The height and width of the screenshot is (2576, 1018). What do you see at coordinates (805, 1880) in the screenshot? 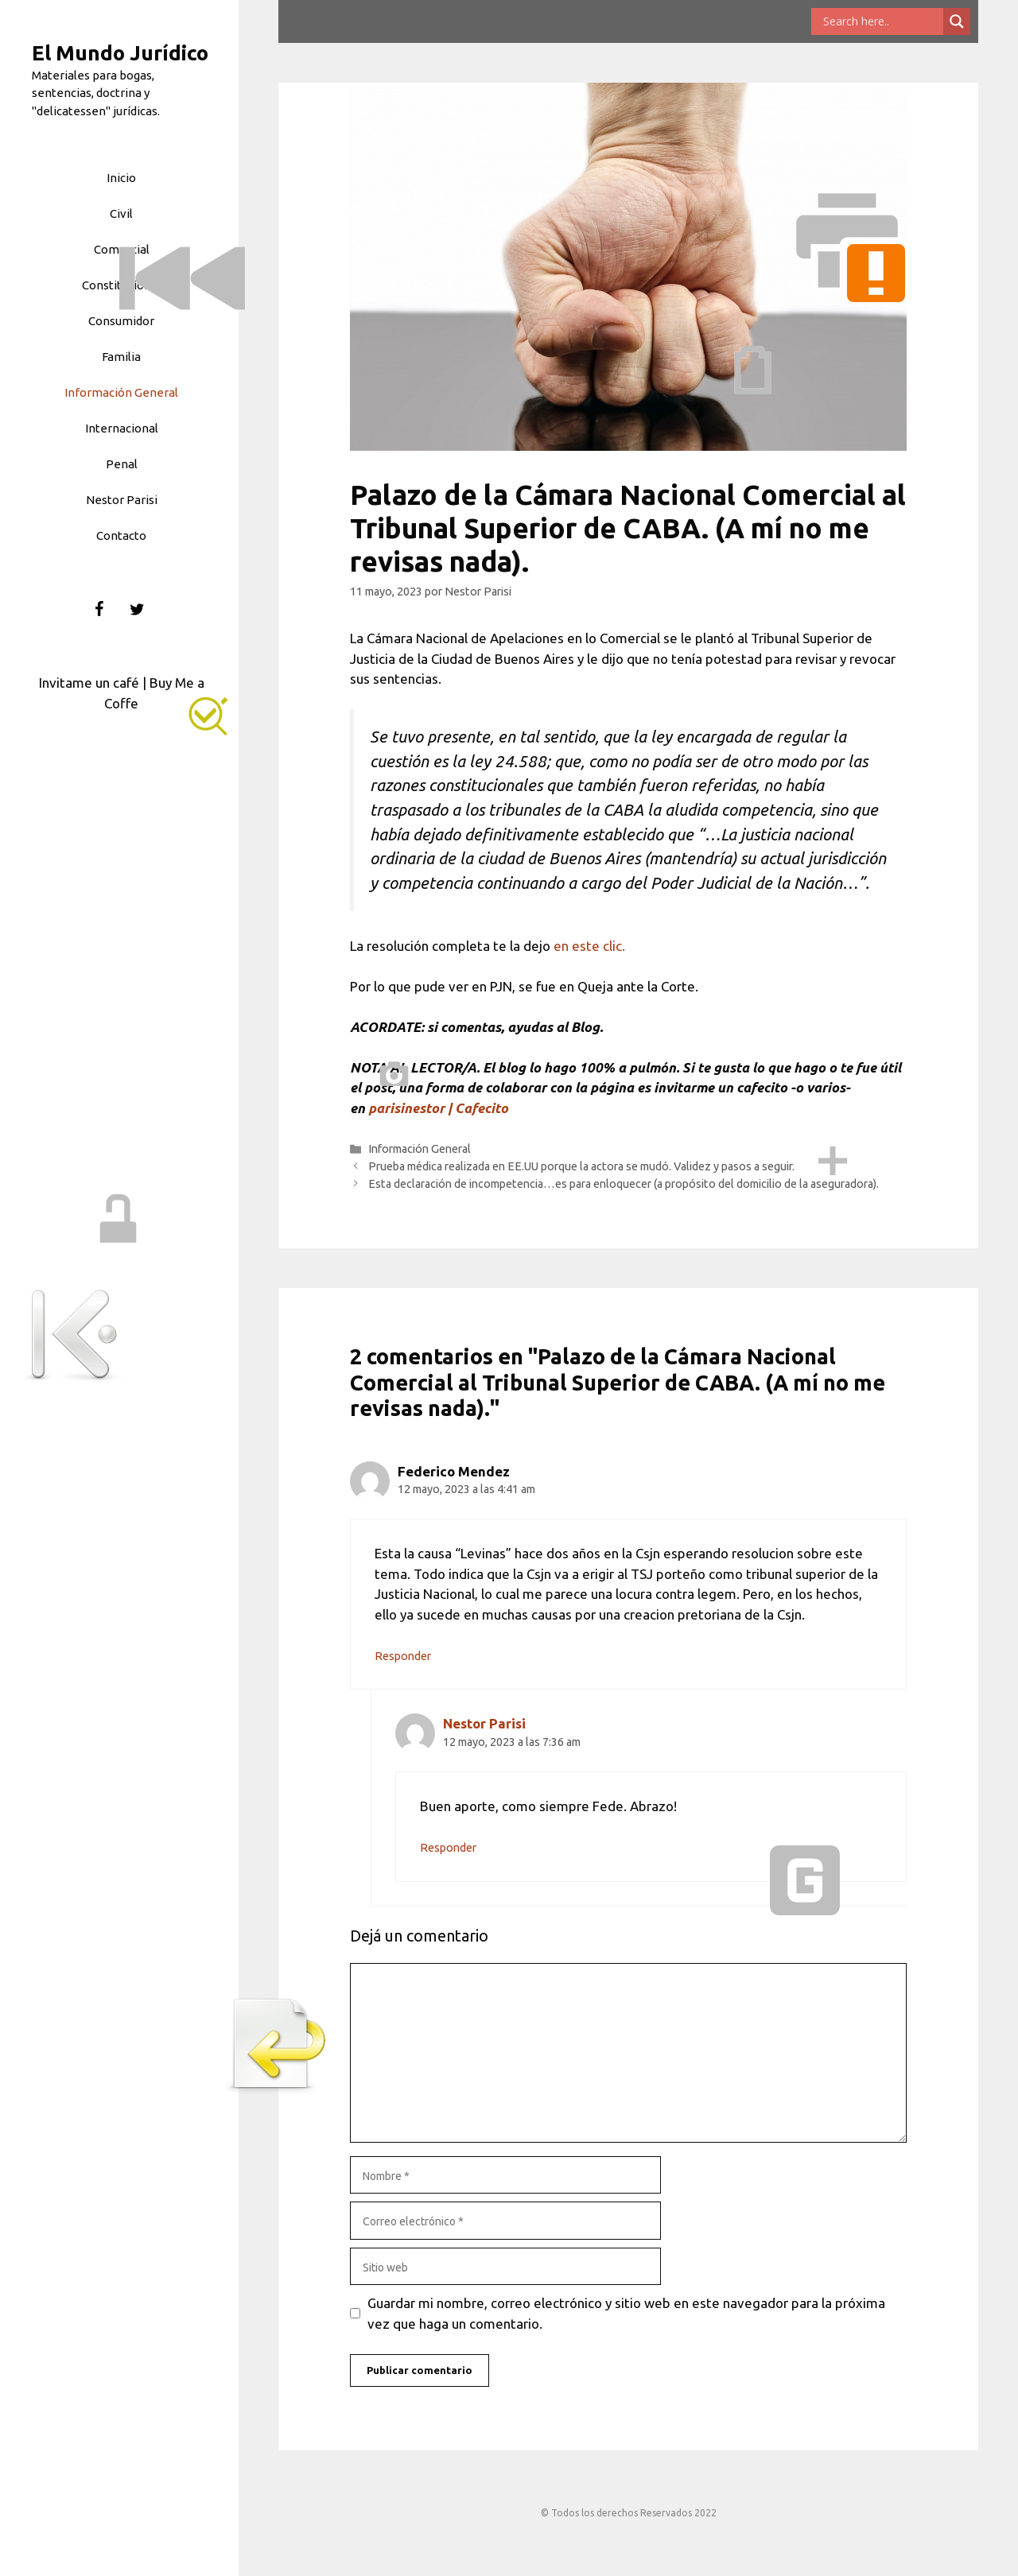
I see `indicates GPRS mobile data connection` at bounding box center [805, 1880].